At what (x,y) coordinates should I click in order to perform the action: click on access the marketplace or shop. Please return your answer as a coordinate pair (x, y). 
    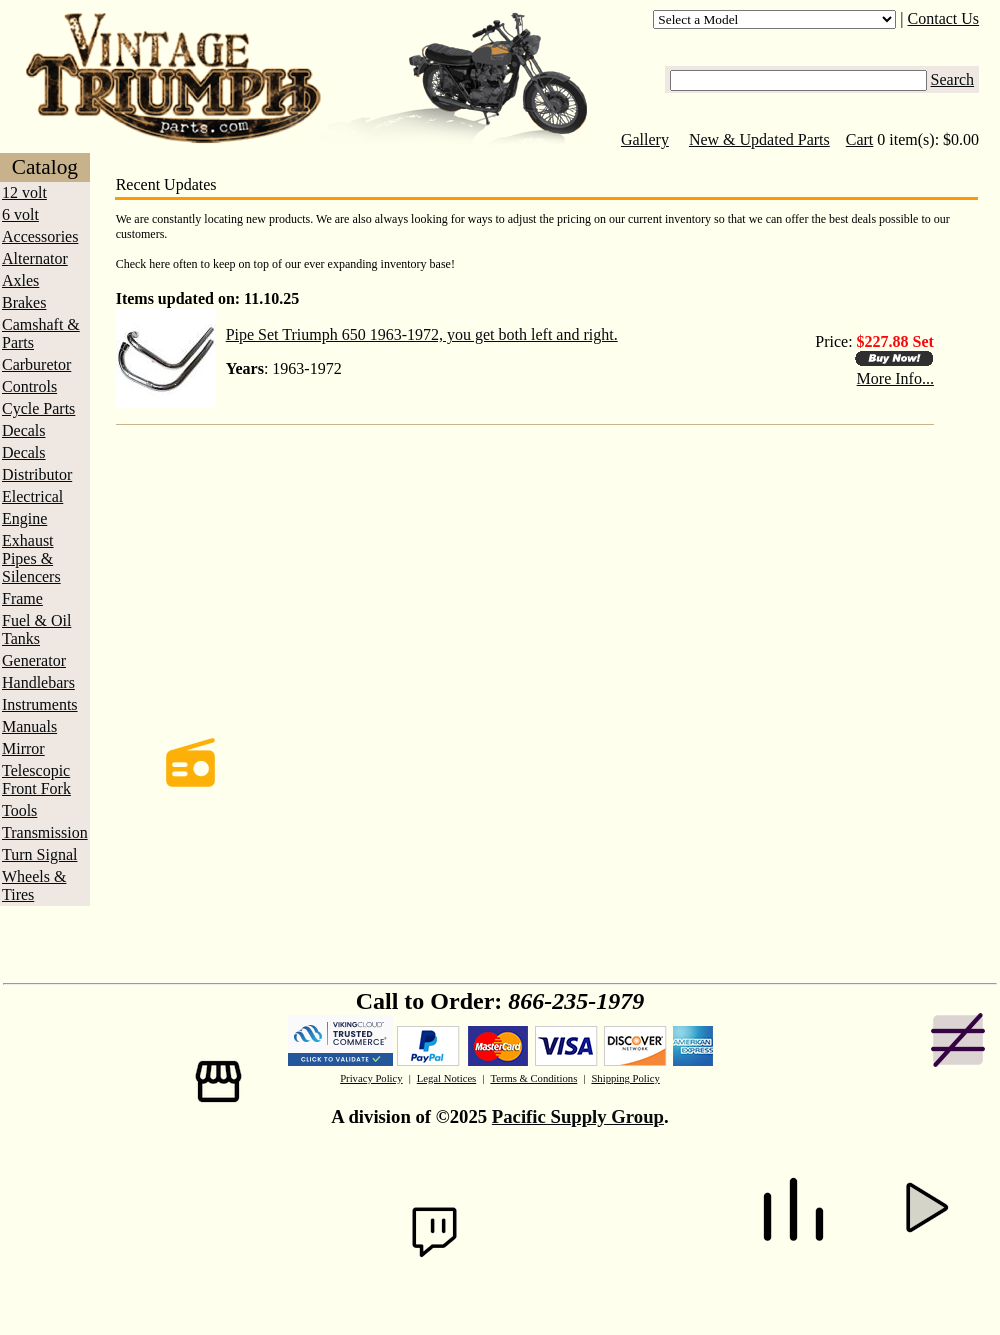
    Looking at the image, I should click on (218, 1081).